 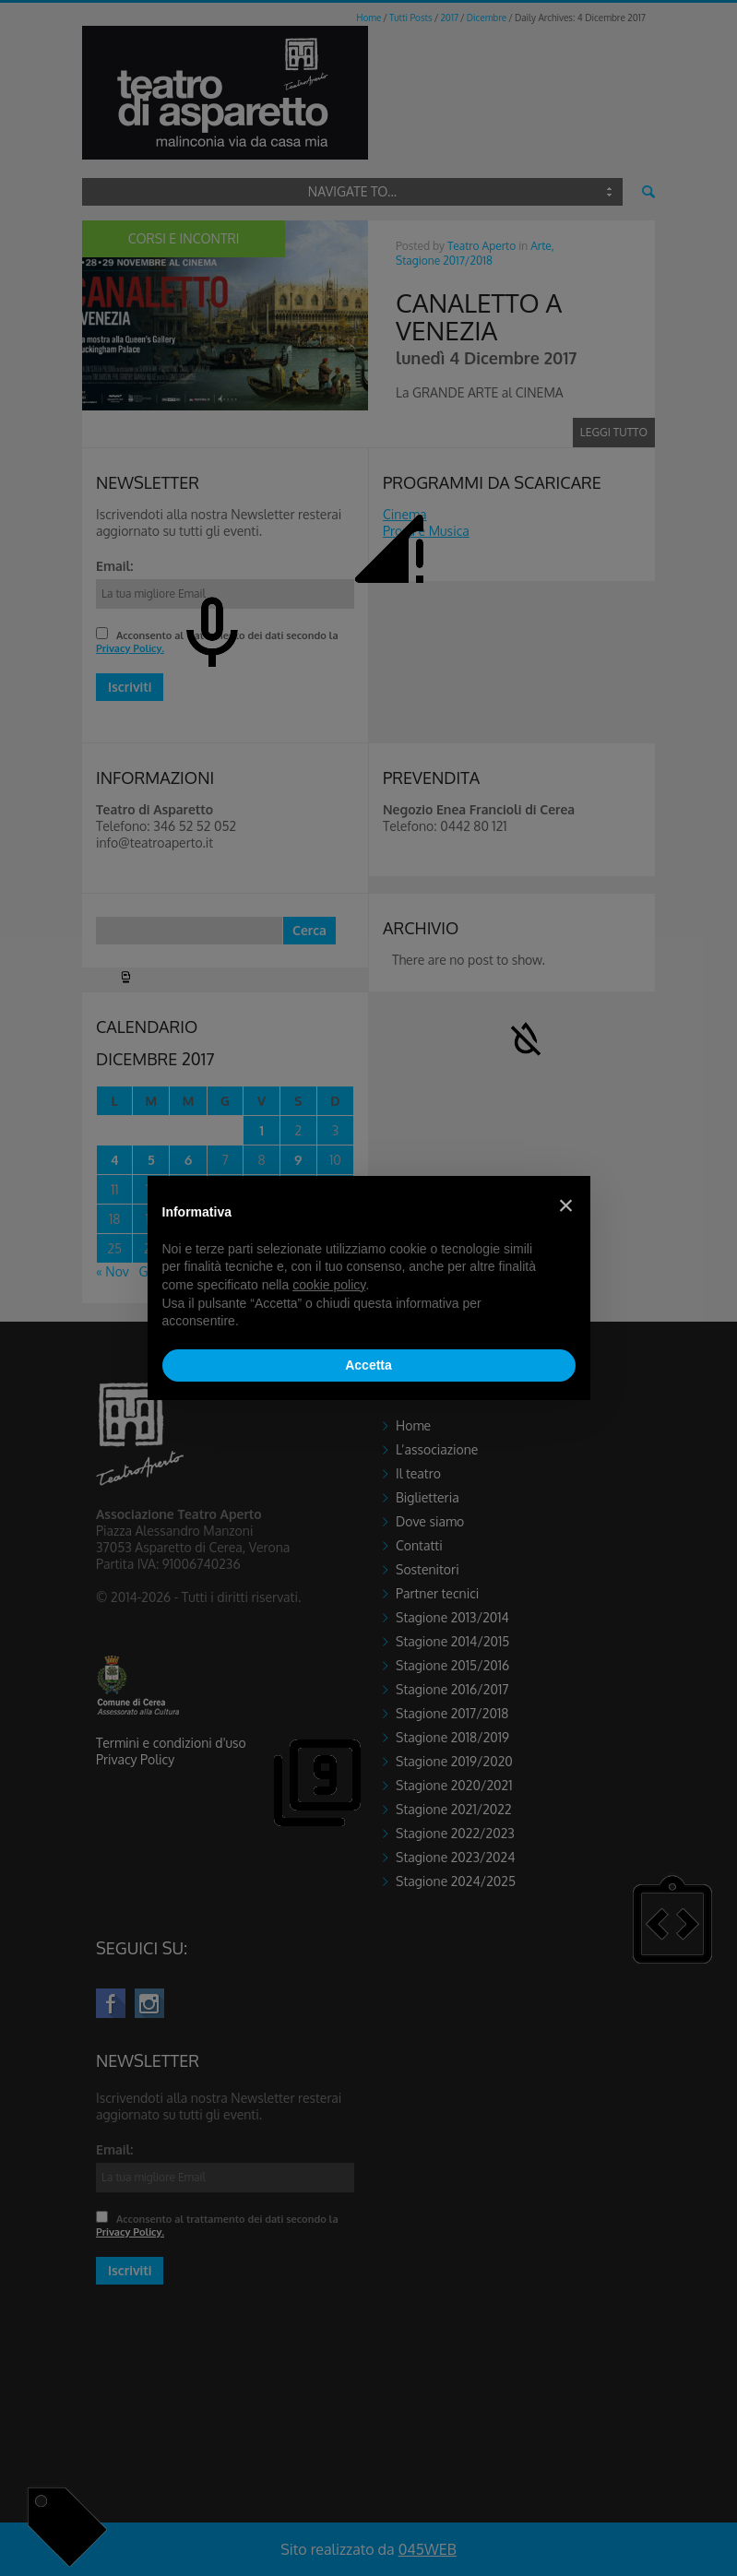 What do you see at coordinates (65, 2525) in the screenshot?
I see `add or view tags for an item` at bounding box center [65, 2525].